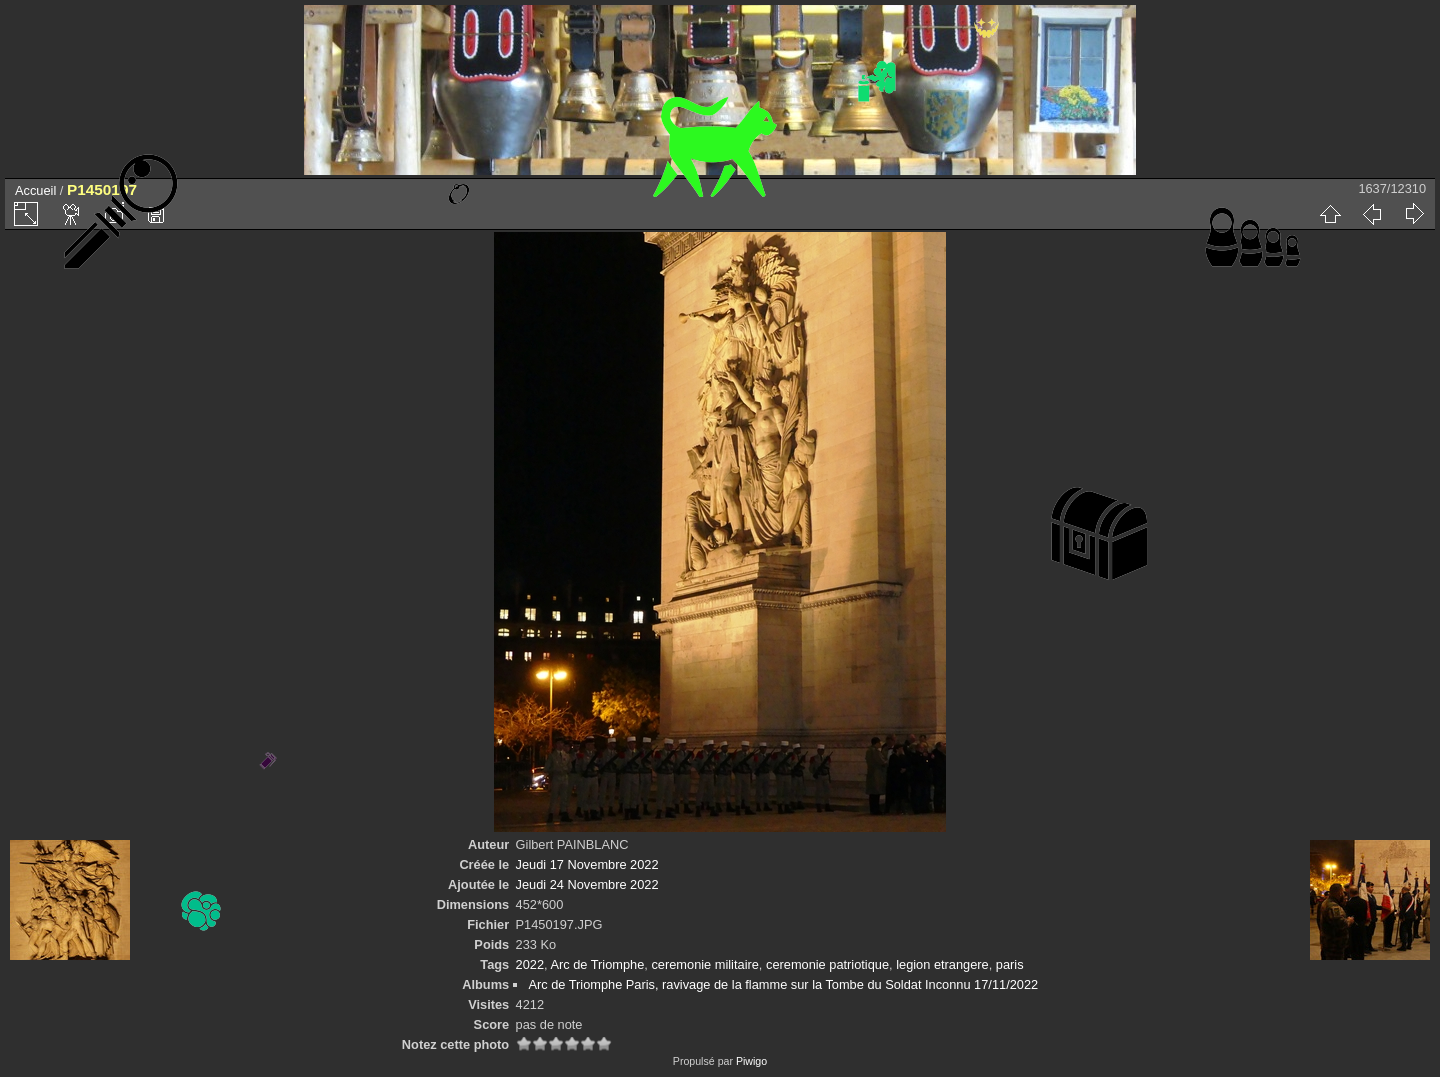 The image size is (1440, 1077). Describe the element at coordinates (459, 194) in the screenshot. I see `refresh or sync starred items` at that location.